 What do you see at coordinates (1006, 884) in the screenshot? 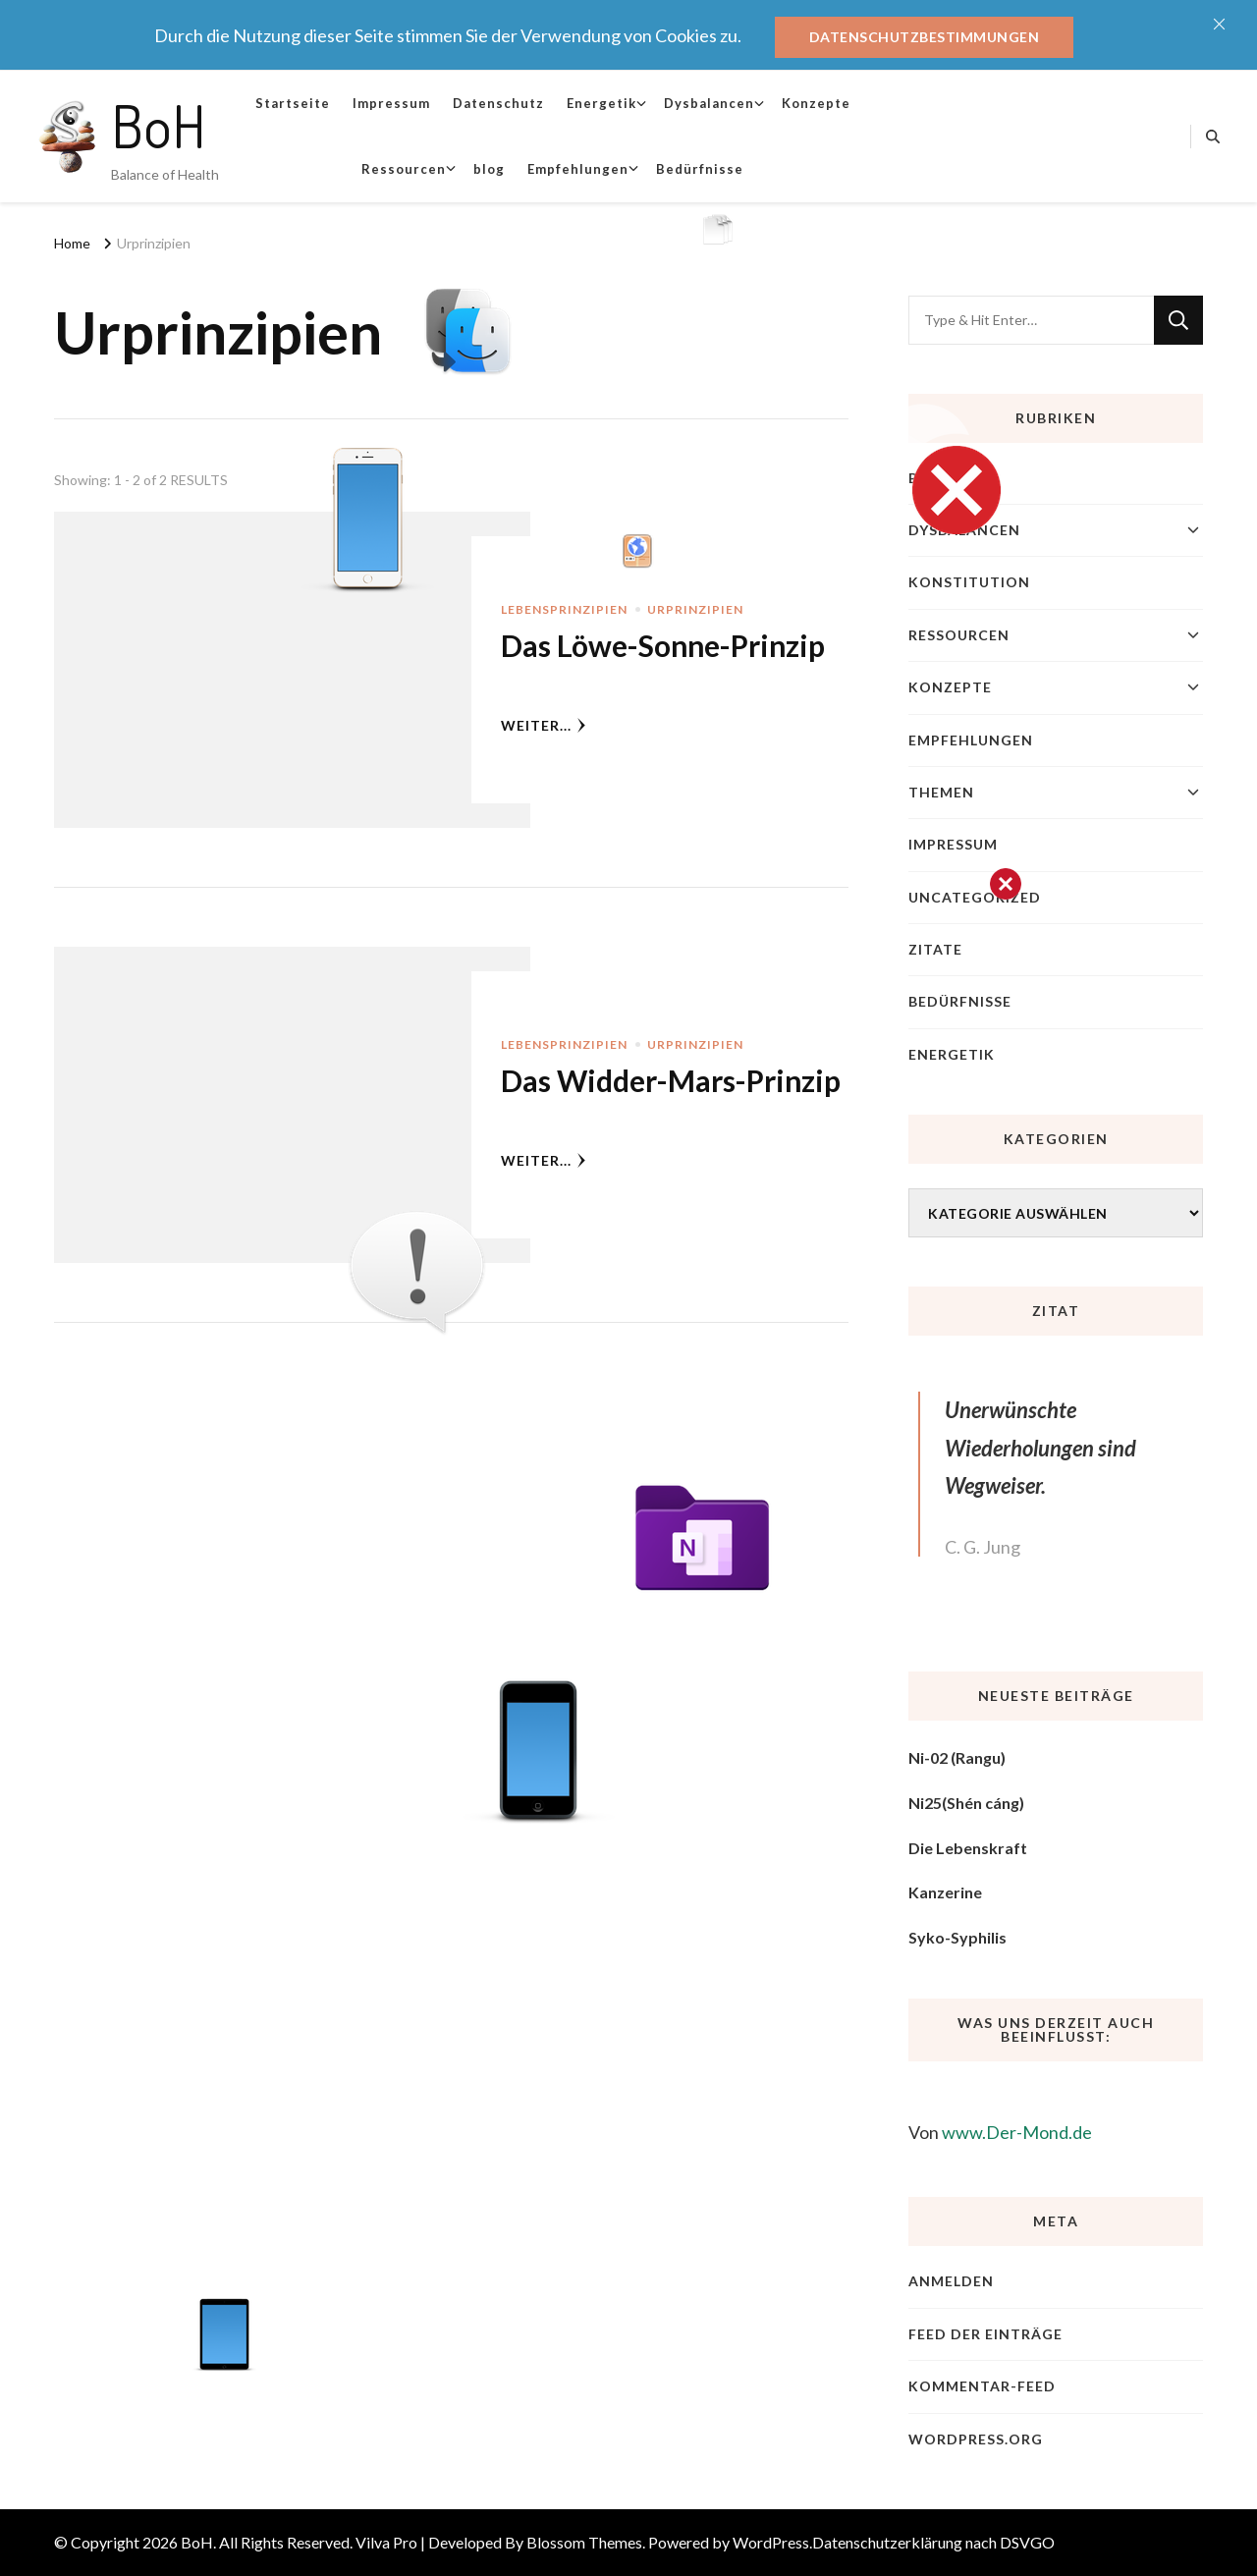
I see `close or exit the application` at bounding box center [1006, 884].